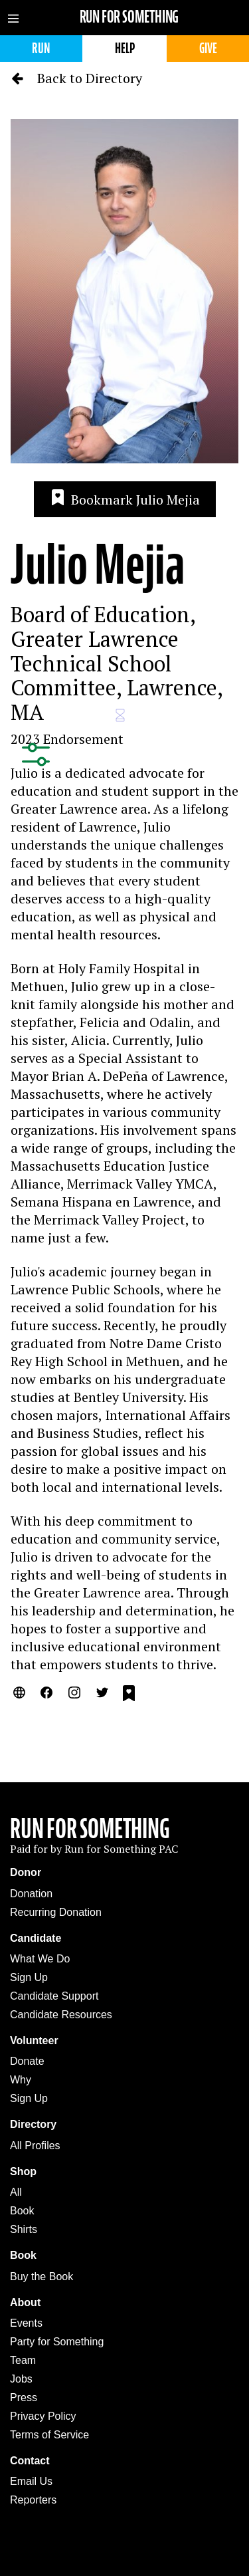 The width and height of the screenshot is (249, 2576). Describe the element at coordinates (120, 715) in the screenshot. I see `indicates time is running low` at that location.